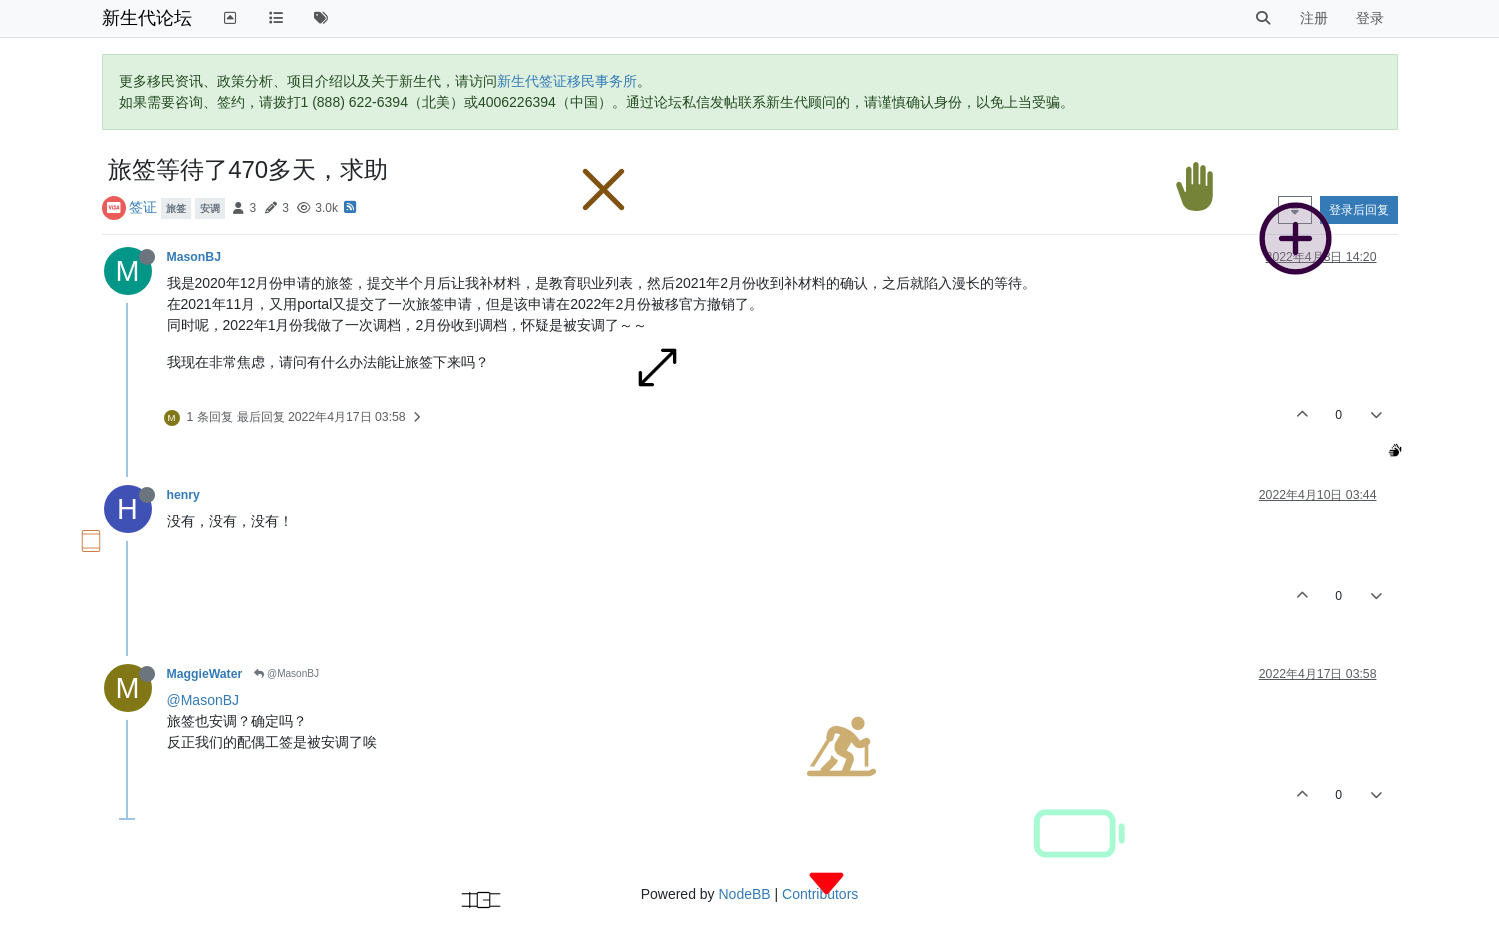 Image resolution: width=1499 pixels, height=925 pixels. What do you see at coordinates (1079, 833) in the screenshot?
I see `indicates battery is completely drained` at bounding box center [1079, 833].